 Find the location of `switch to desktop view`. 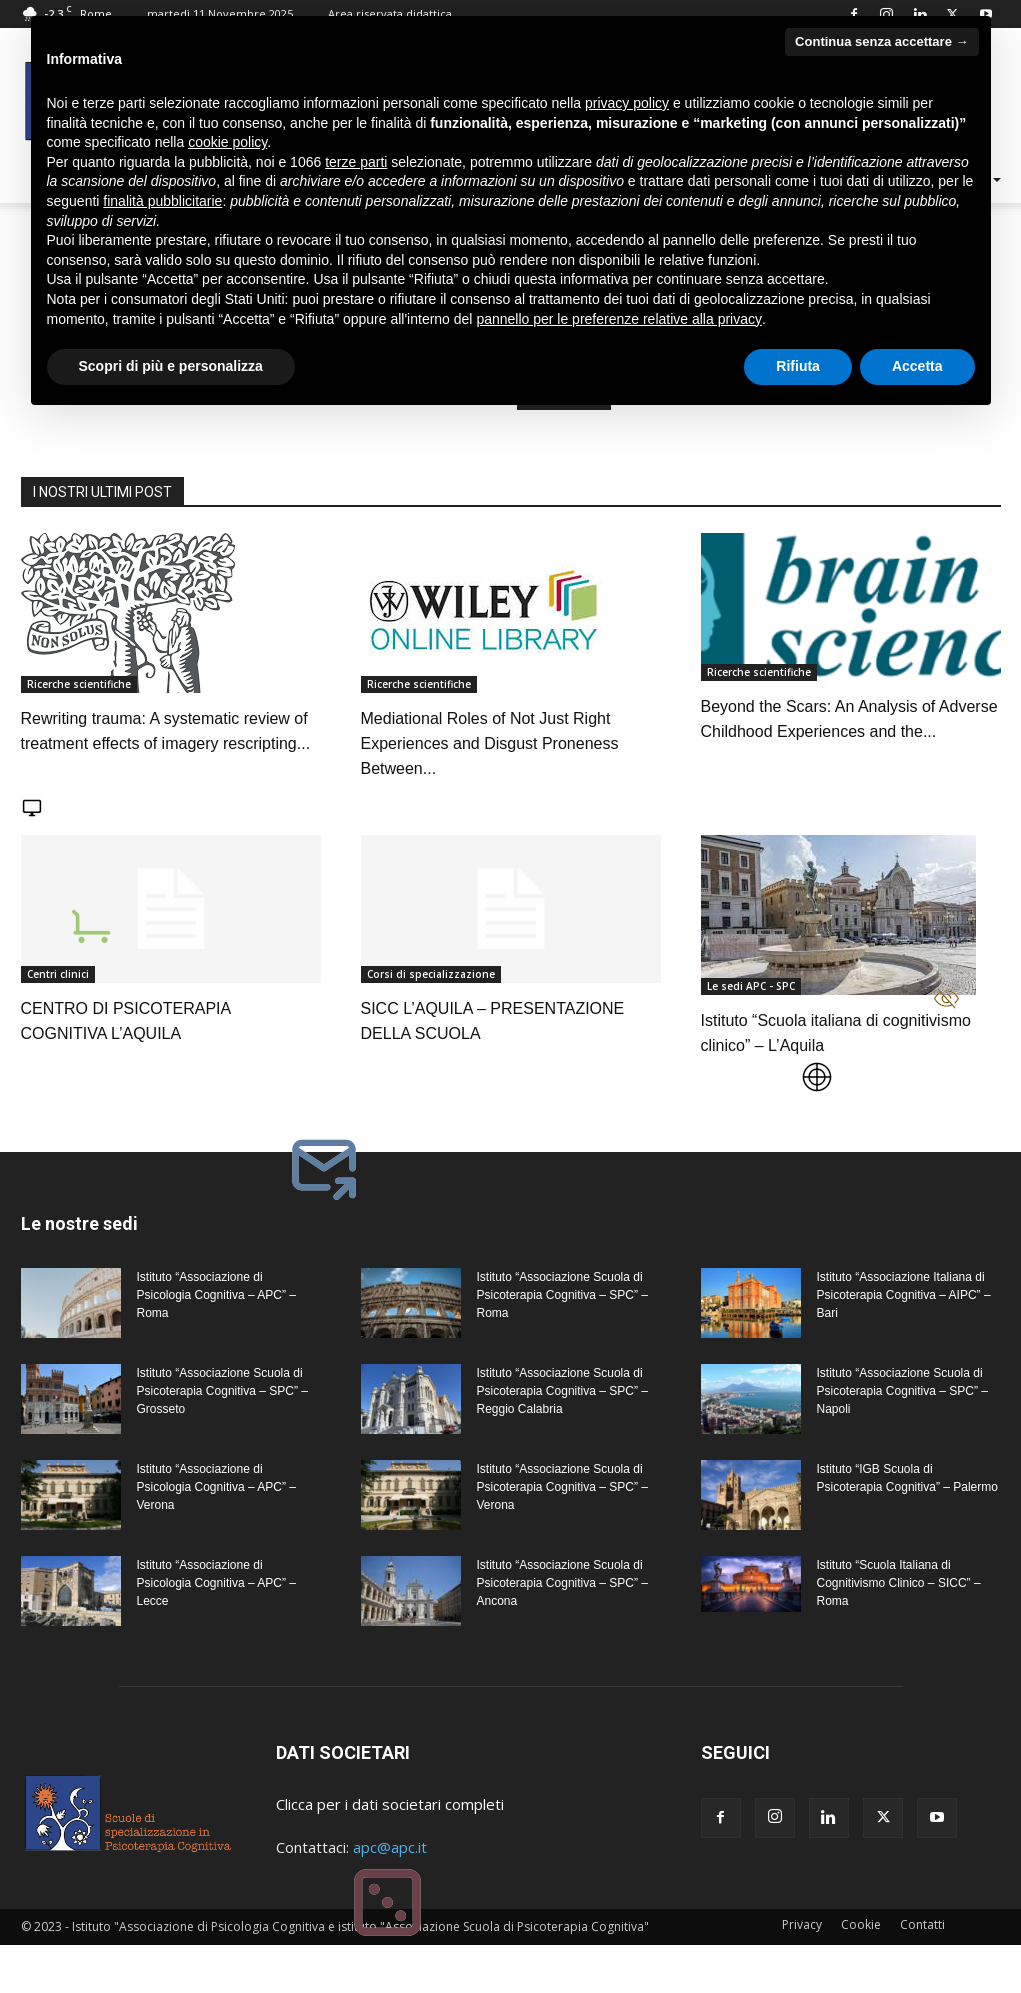

switch to desktop view is located at coordinates (32, 808).